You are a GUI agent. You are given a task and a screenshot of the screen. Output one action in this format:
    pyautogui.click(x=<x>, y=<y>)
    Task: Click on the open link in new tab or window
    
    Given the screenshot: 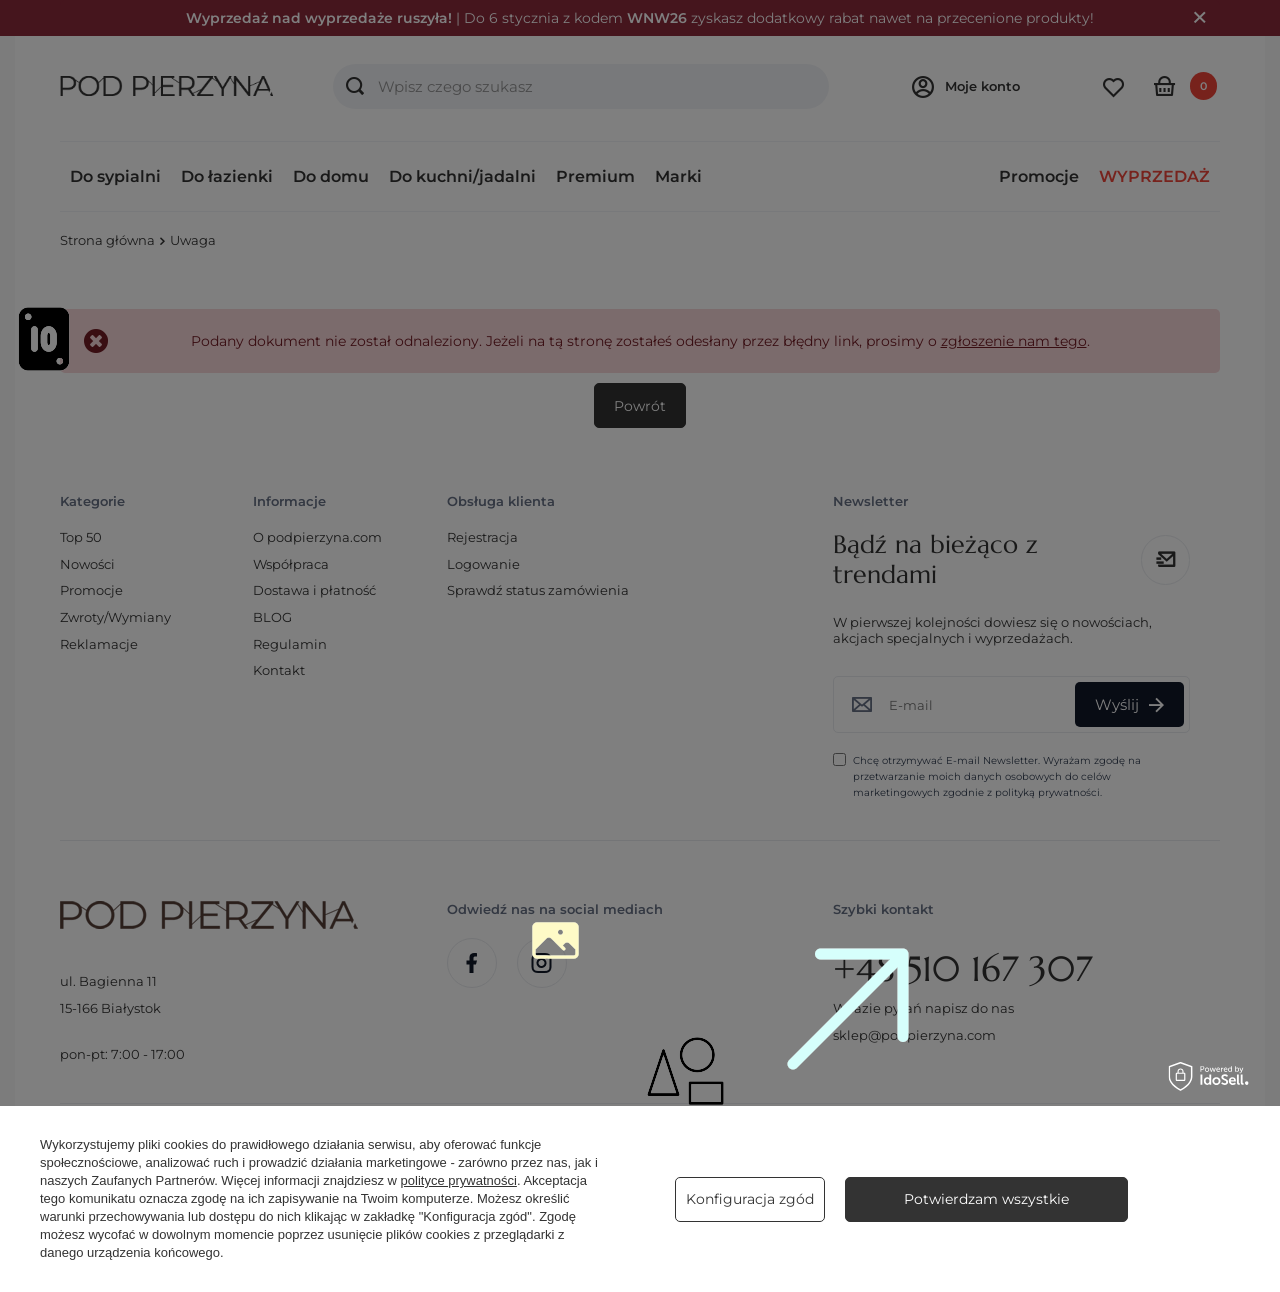 What is the action you would take?
    pyautogui.click(x=848, y=1009)
    